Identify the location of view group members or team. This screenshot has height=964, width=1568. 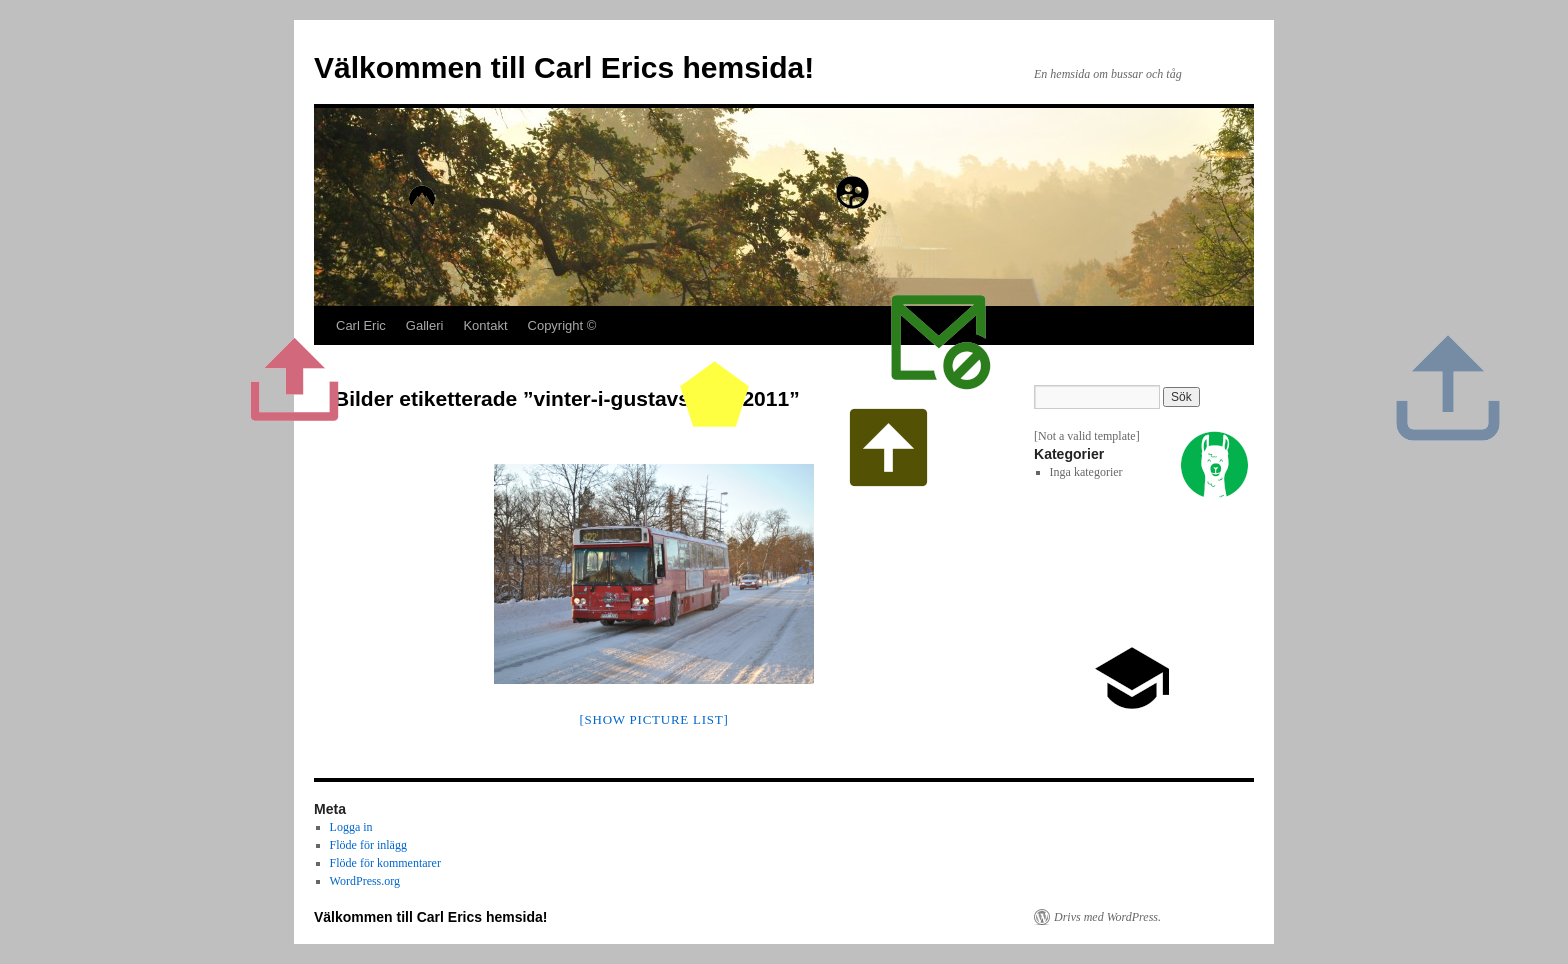
(852, 192).